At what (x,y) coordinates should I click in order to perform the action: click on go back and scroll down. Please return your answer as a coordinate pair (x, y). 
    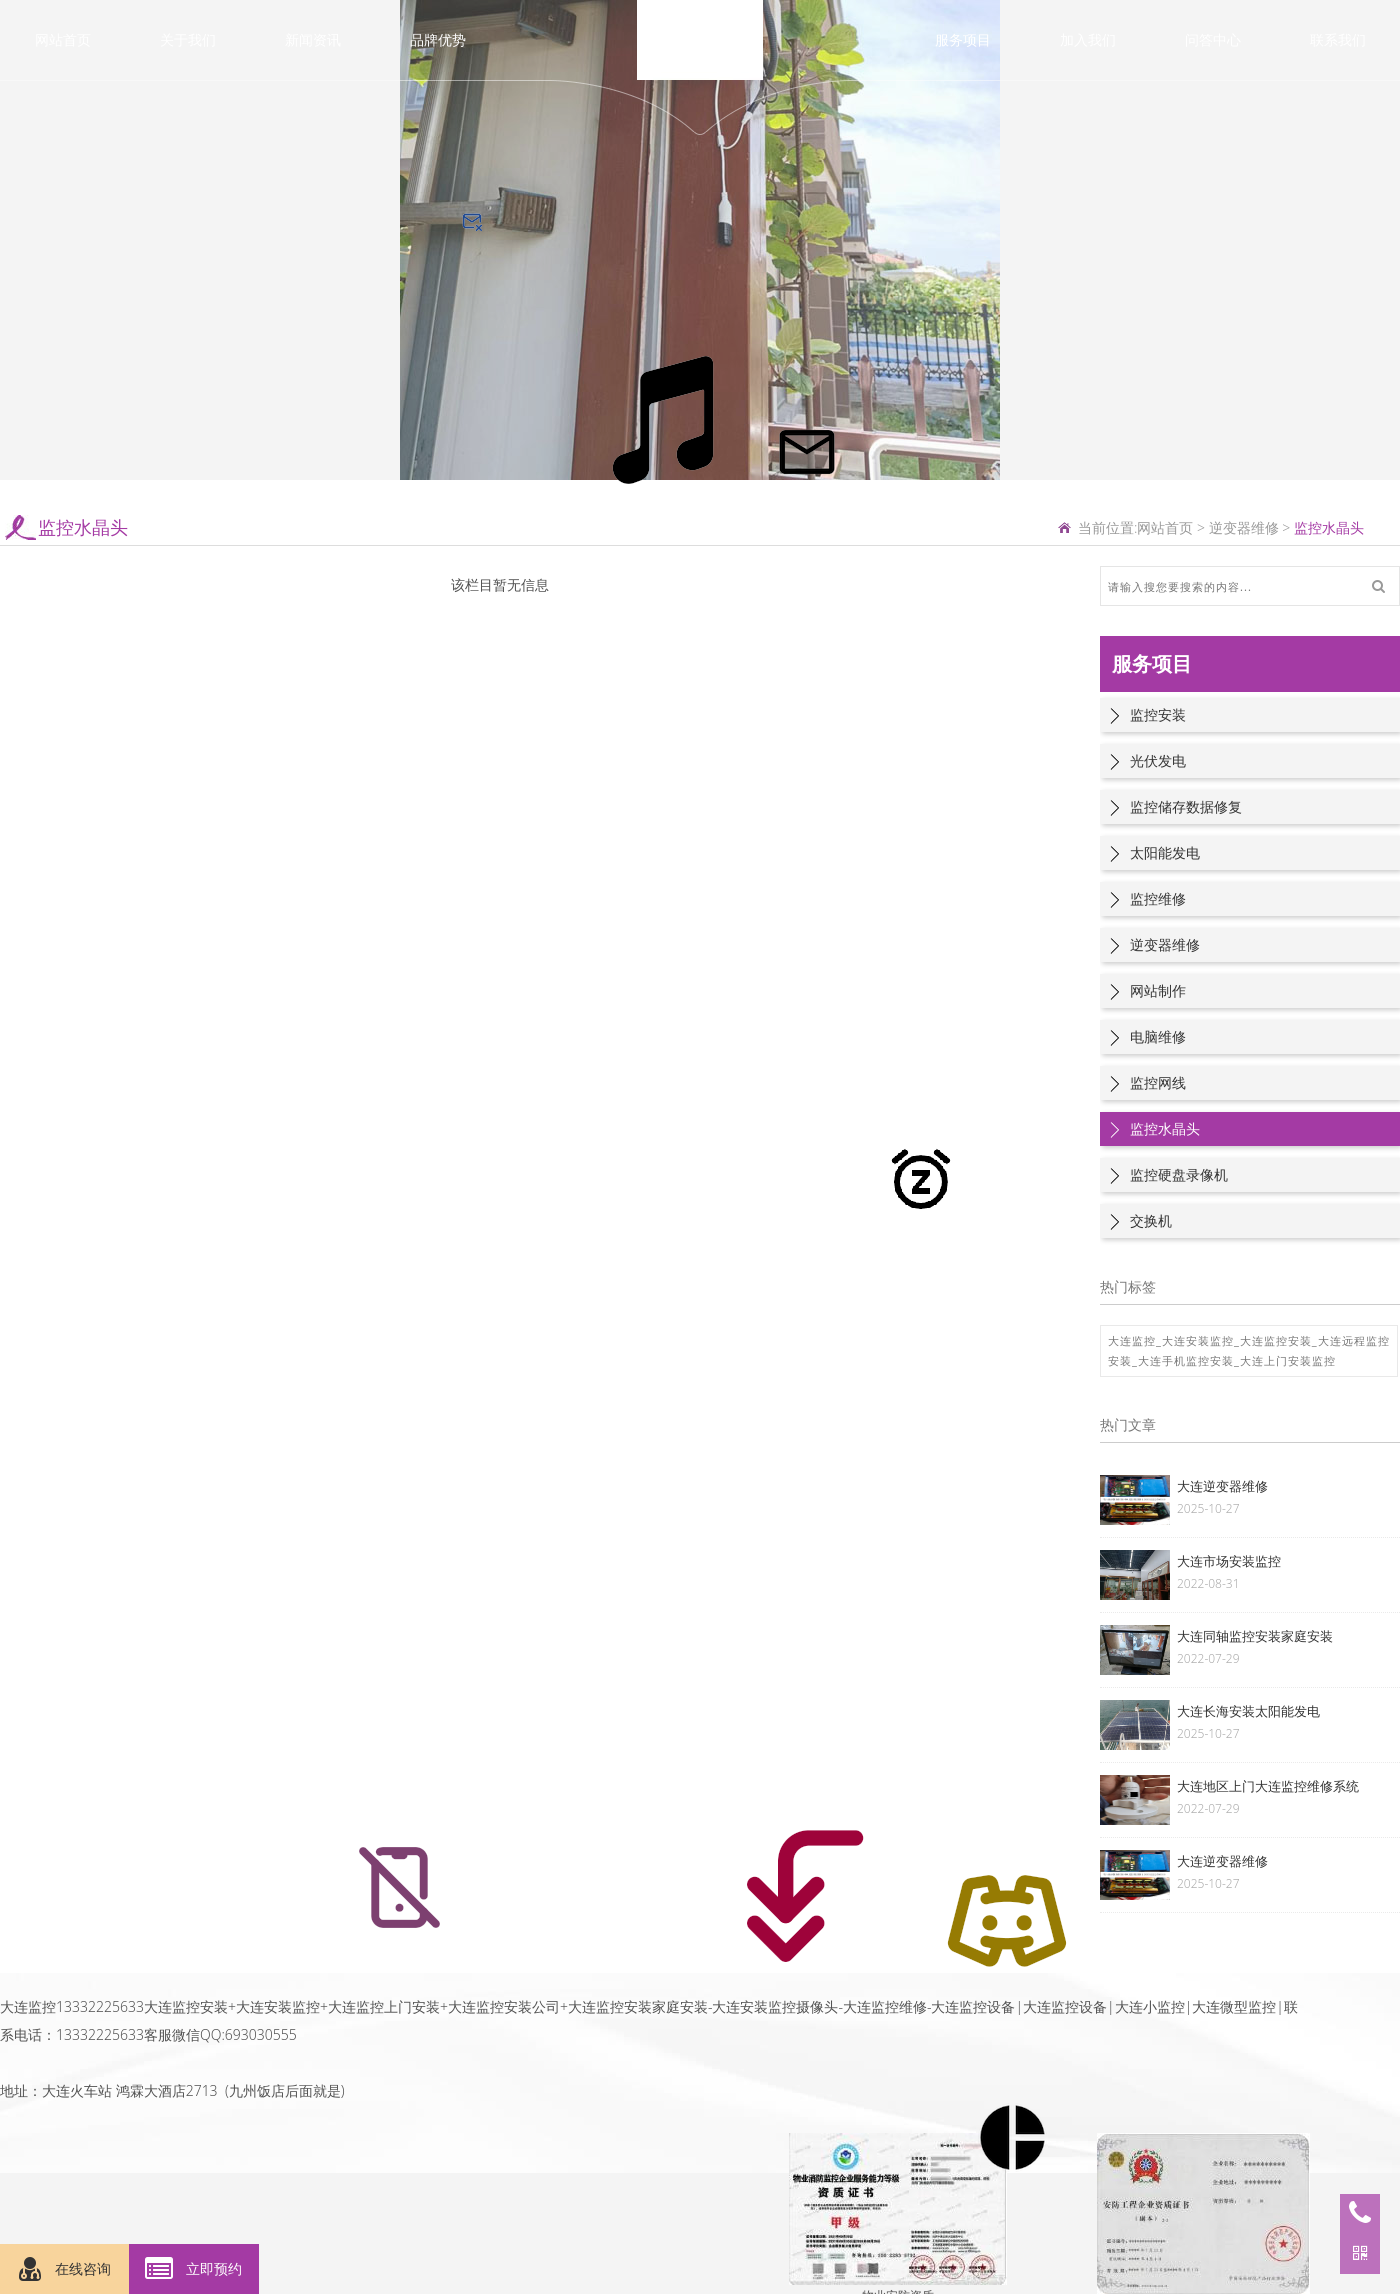
    Looking at the image, I should click on (809, 1900).